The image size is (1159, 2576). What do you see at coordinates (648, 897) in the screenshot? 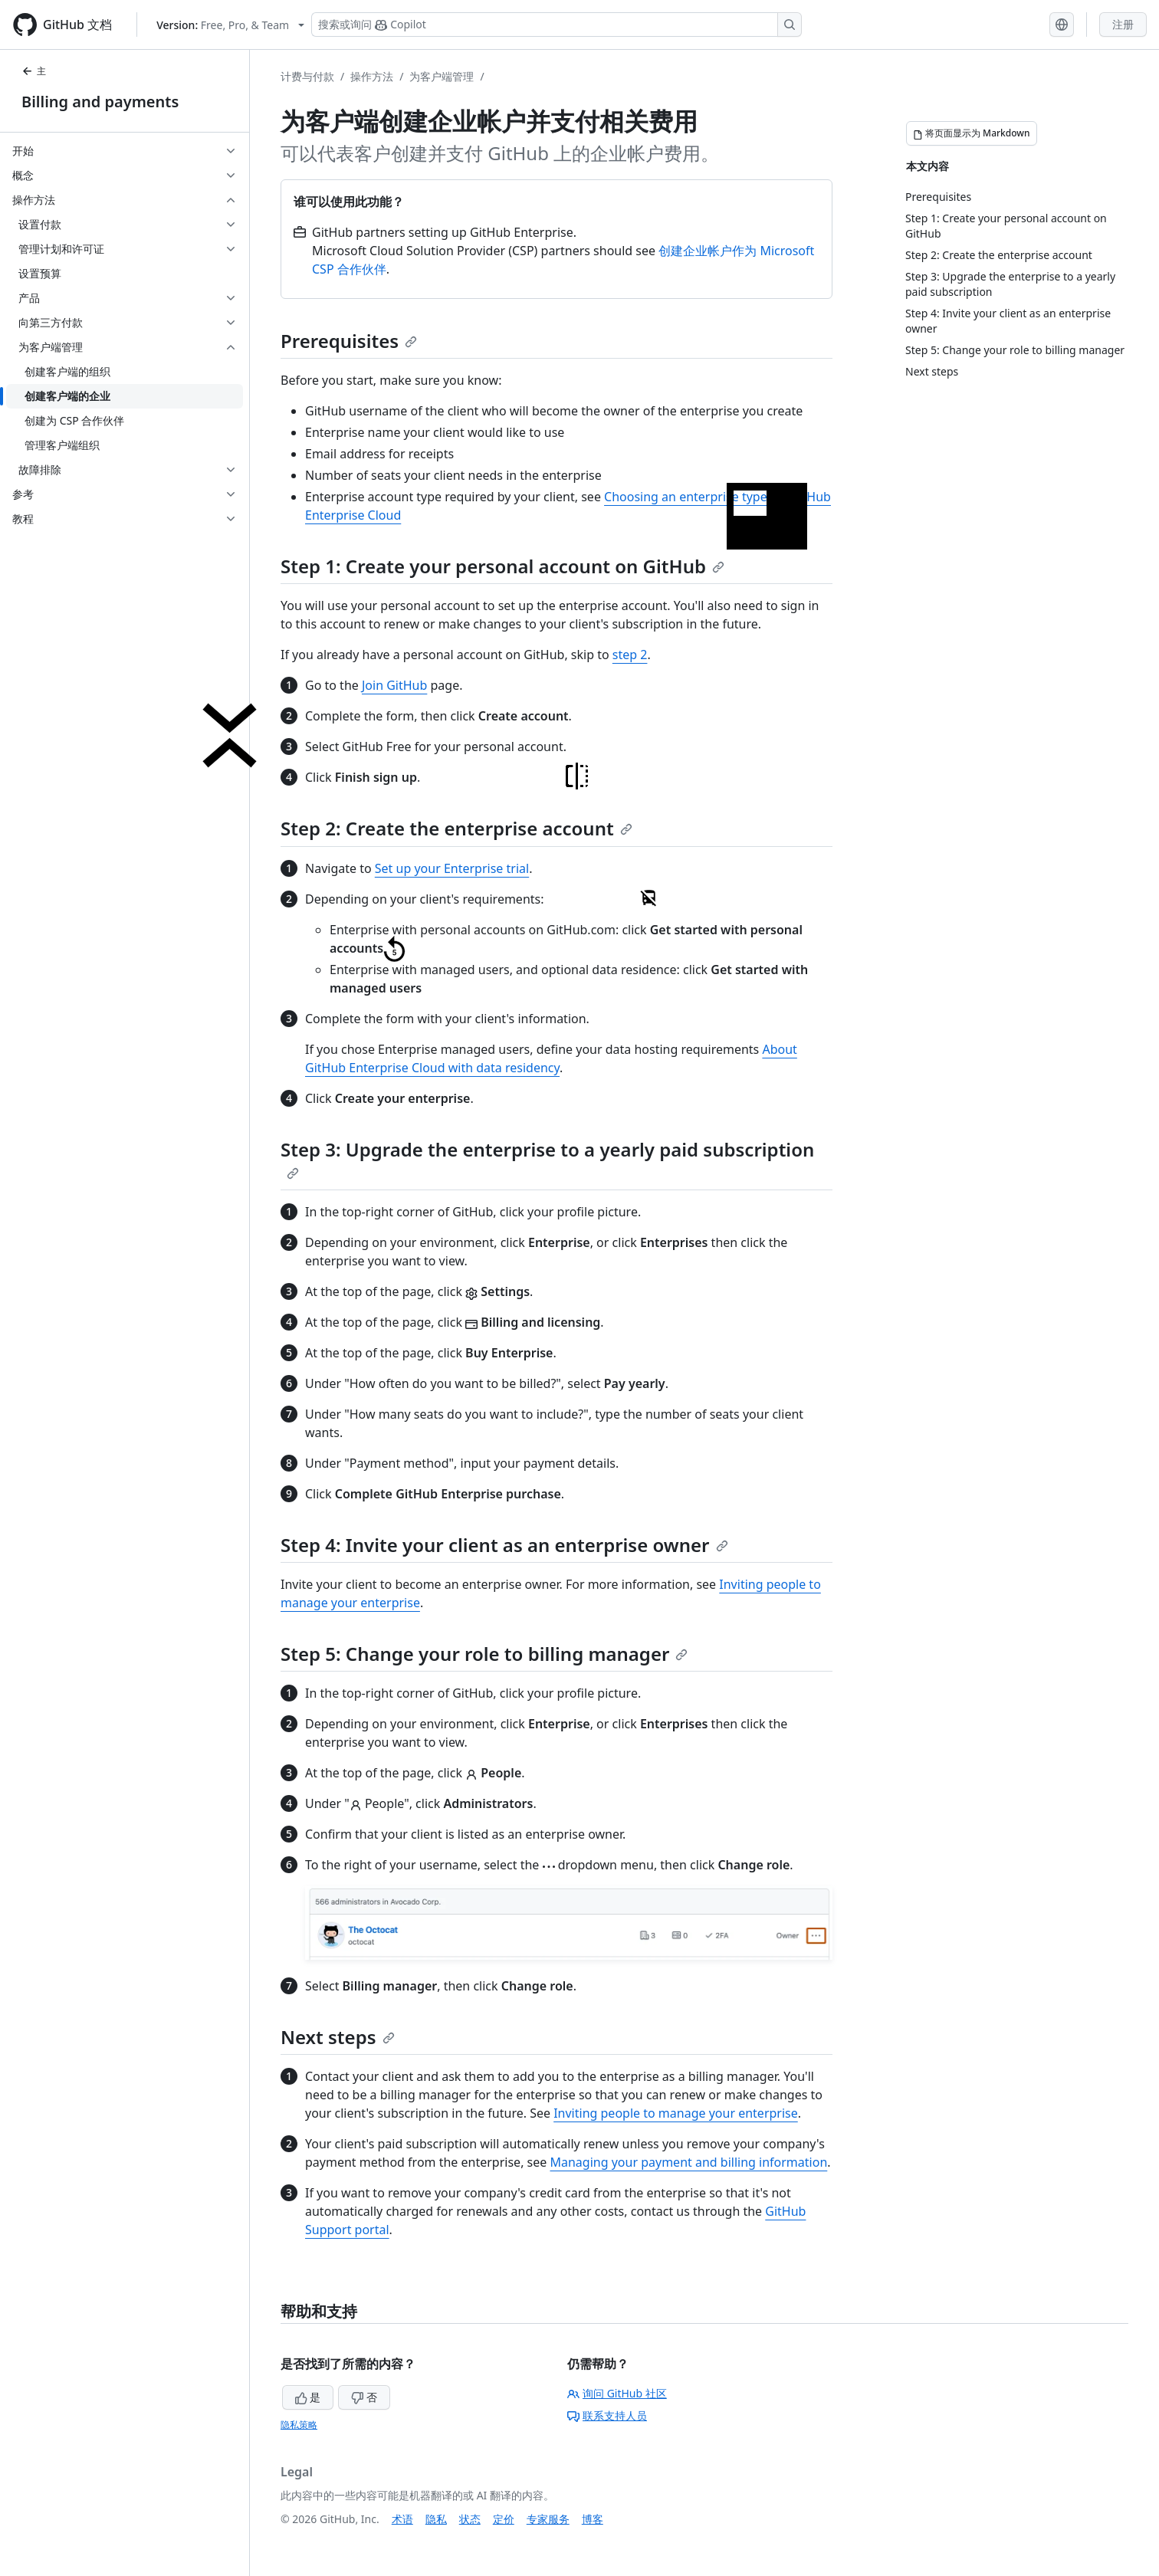
I see `no transfer available at this stop` at bounding box center [648, 897].